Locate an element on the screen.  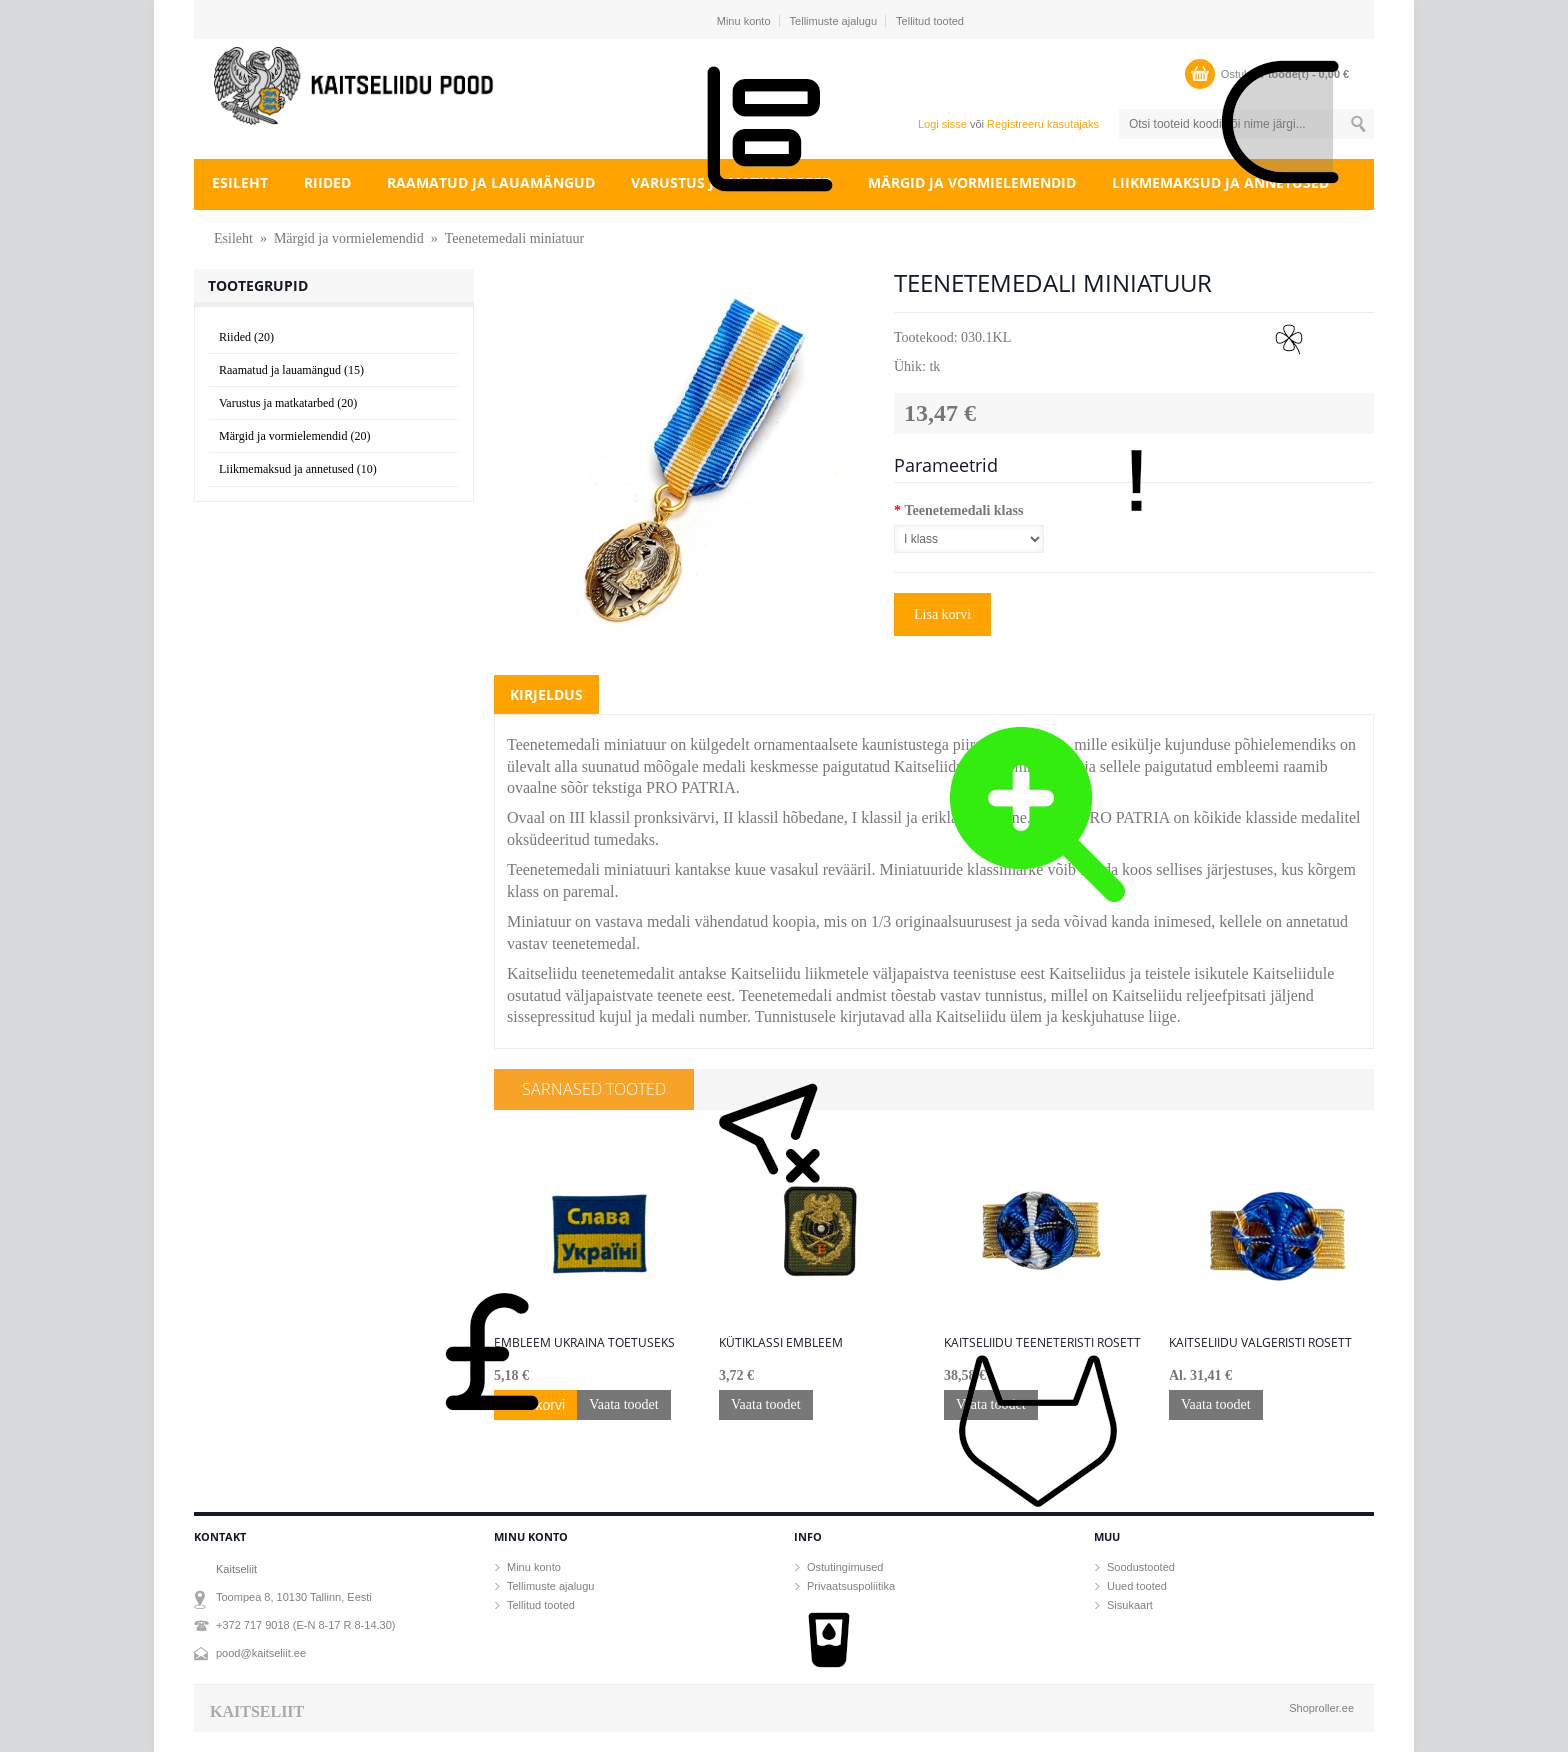
indicates luck or bonus reward feature is located at coordinates (1289, 339).